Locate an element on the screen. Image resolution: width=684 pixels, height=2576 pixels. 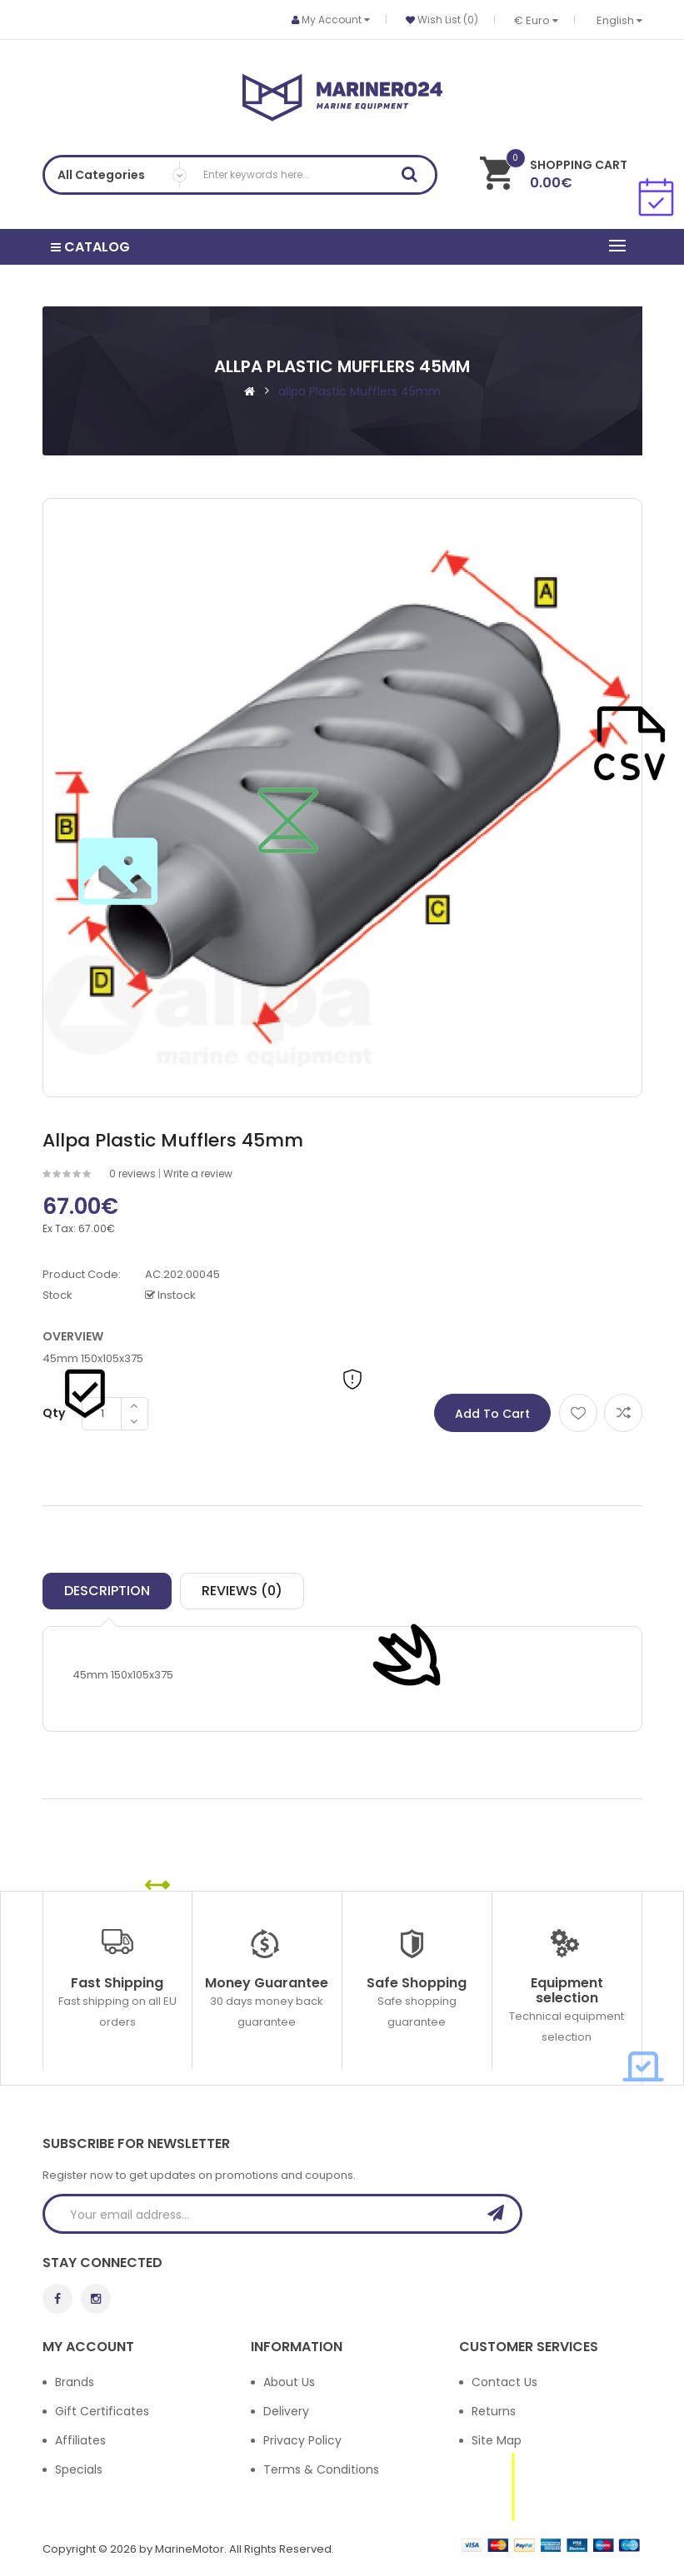
swift programming language logo is located at coordinates (406, 1654).